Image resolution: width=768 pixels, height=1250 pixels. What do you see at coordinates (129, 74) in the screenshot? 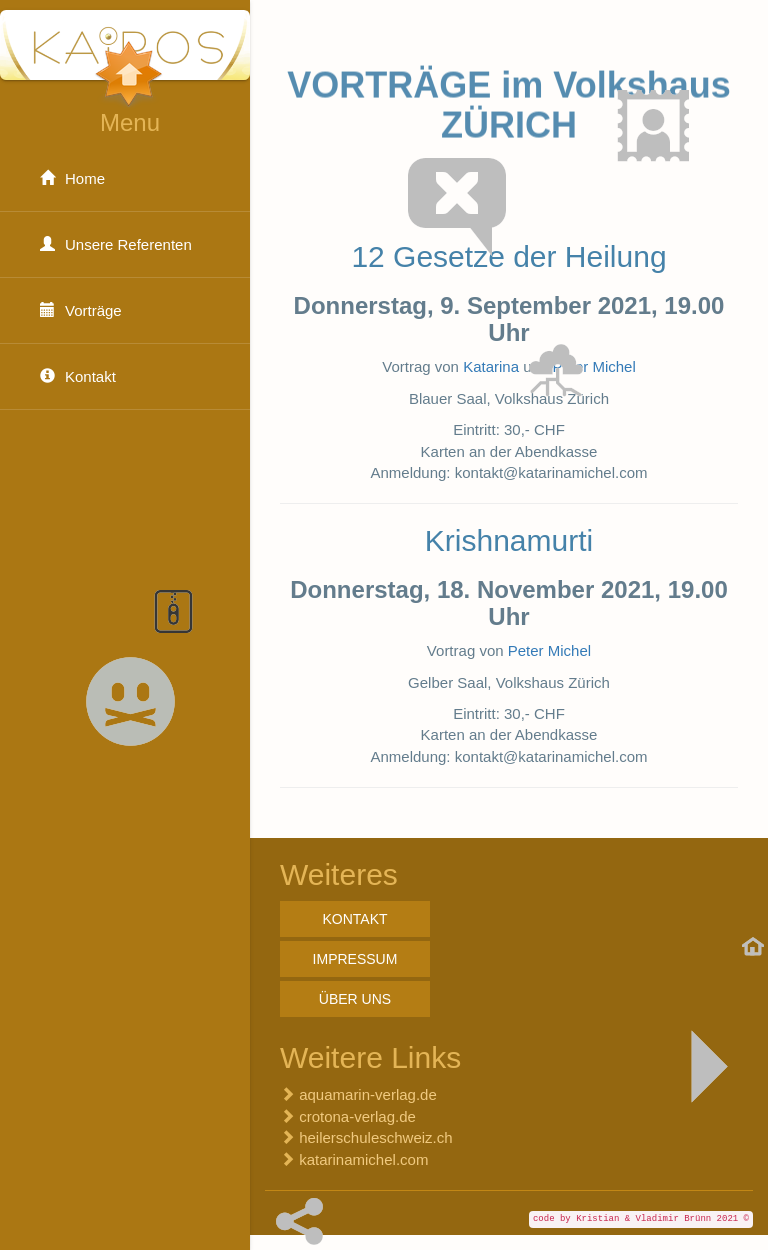
I see `indicates a software update is available` at bounding box center [129, 74].